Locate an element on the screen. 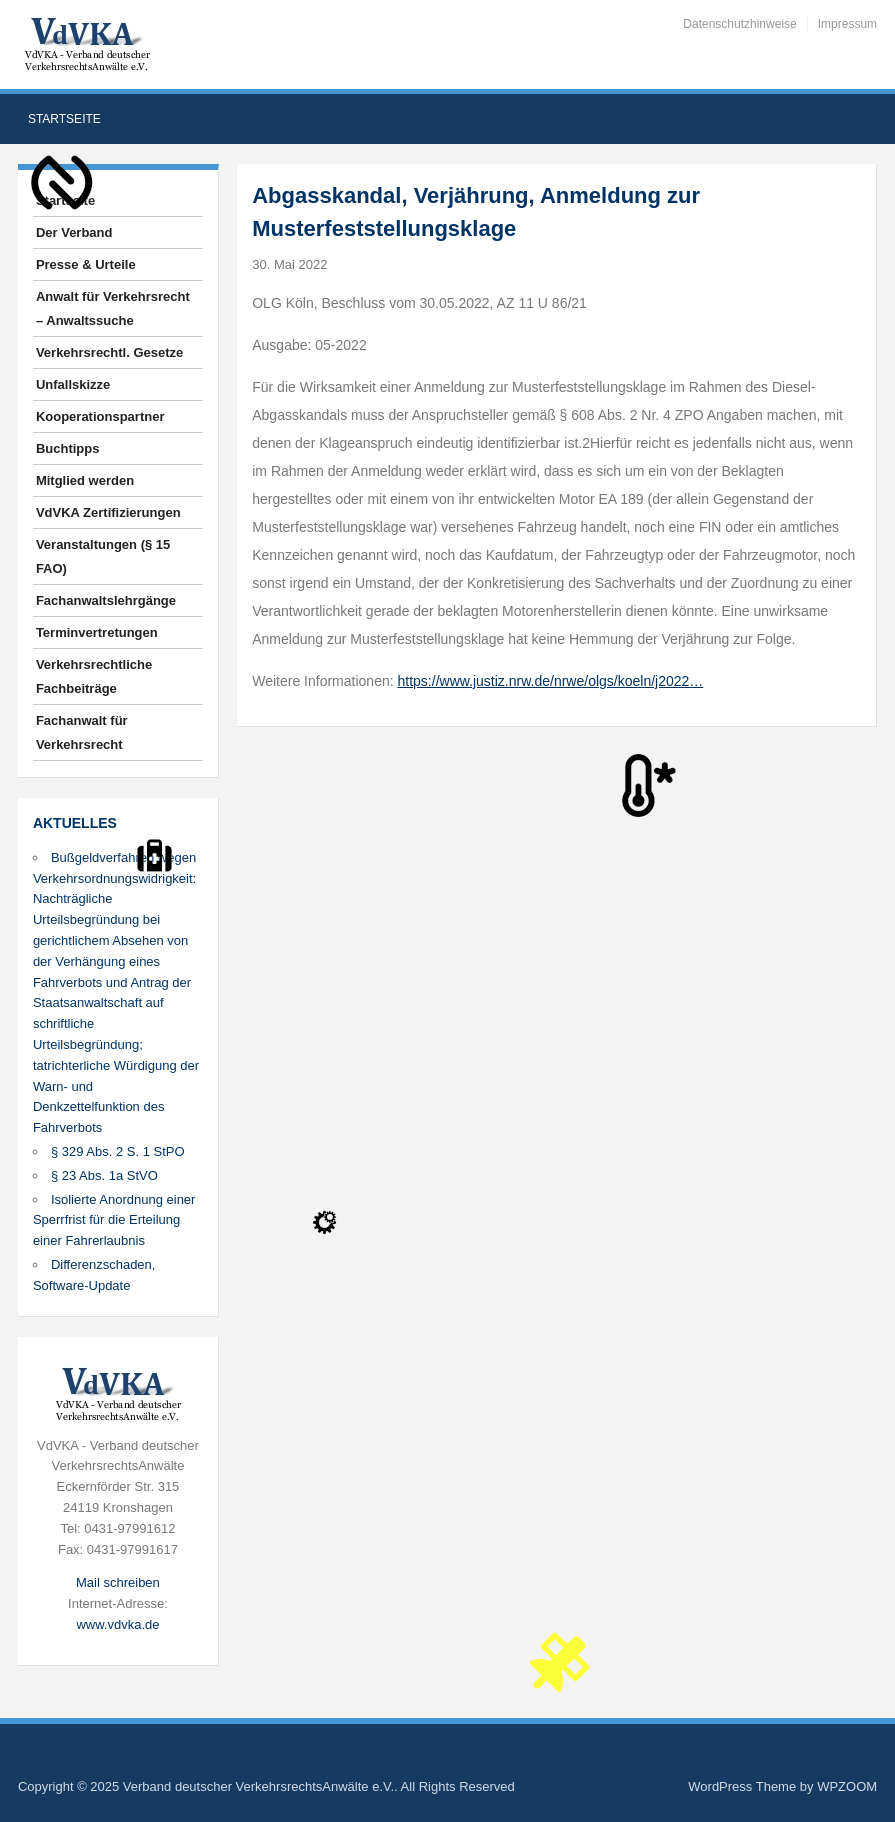 The width and height of the screenshot is (895, 1822). indicates low temperature or cold conditions is located at coordinates (643, 785).